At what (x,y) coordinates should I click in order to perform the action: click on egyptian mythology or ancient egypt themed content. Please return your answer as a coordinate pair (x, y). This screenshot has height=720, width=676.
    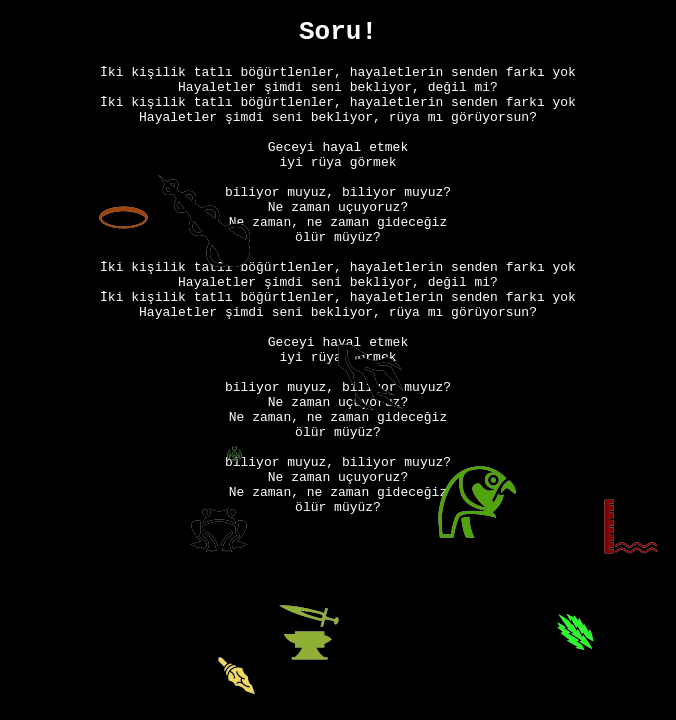
    Looking at the image, I should click on (477, 502).